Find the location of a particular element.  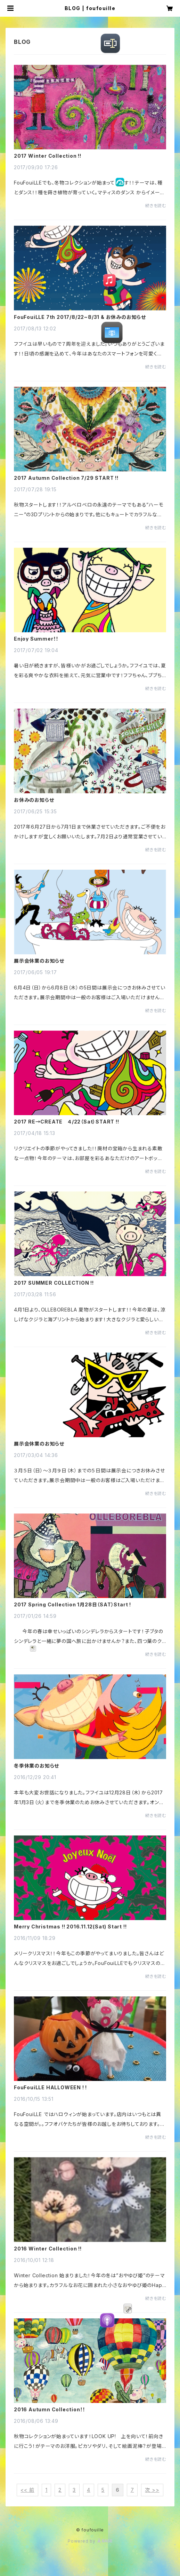

open the documents app is located at coordinates (128, 2308).